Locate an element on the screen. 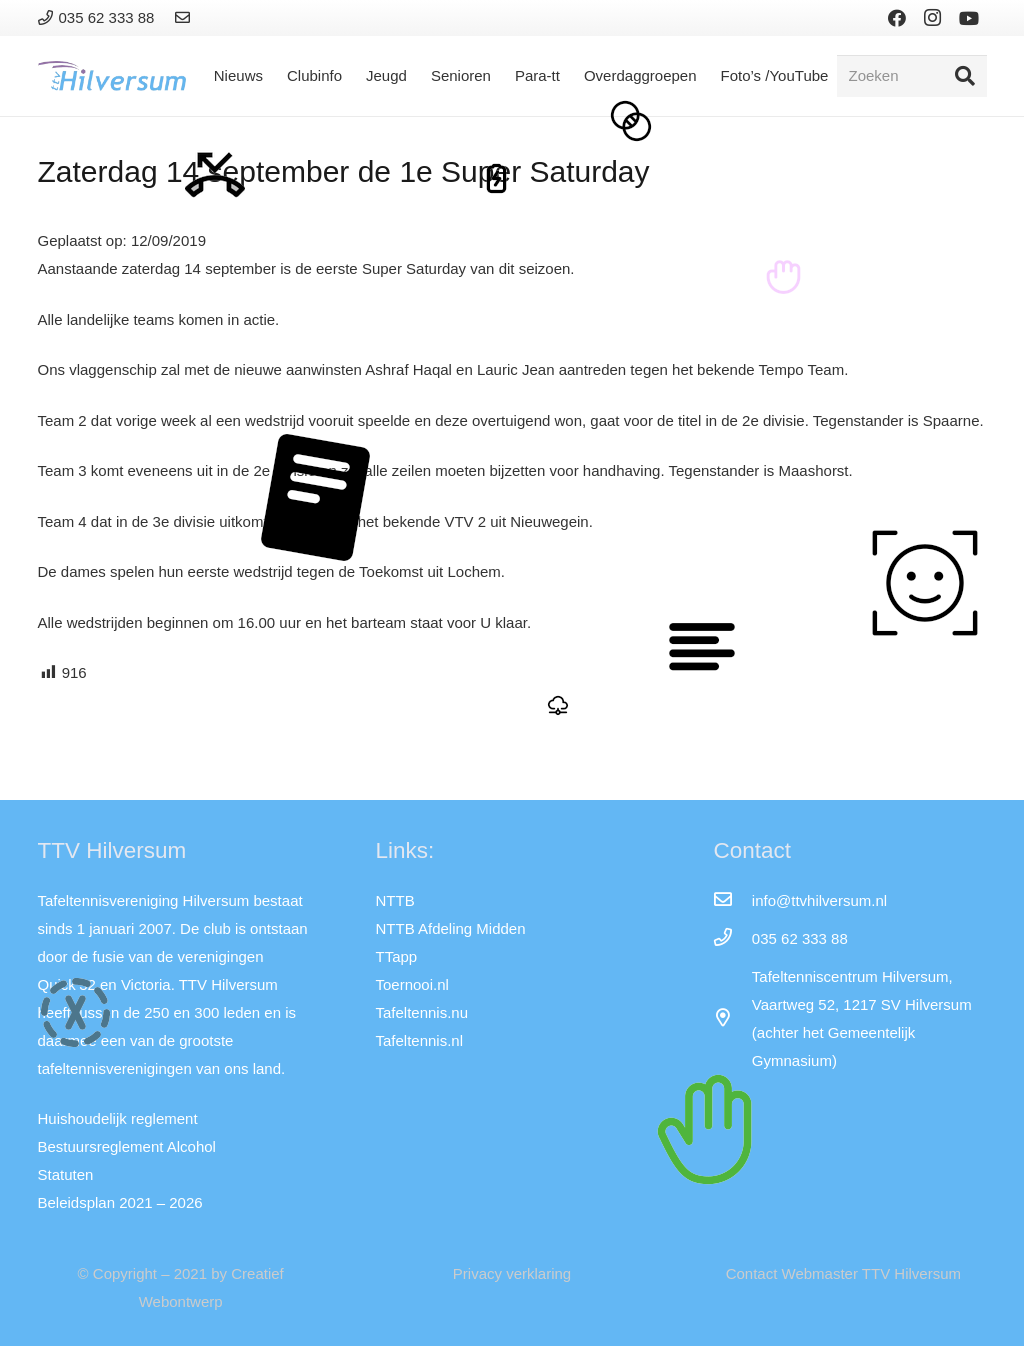 The height and width of the screenshot is (1346, 1024). view or access your resume/CV is located at coordinates (315, 497).